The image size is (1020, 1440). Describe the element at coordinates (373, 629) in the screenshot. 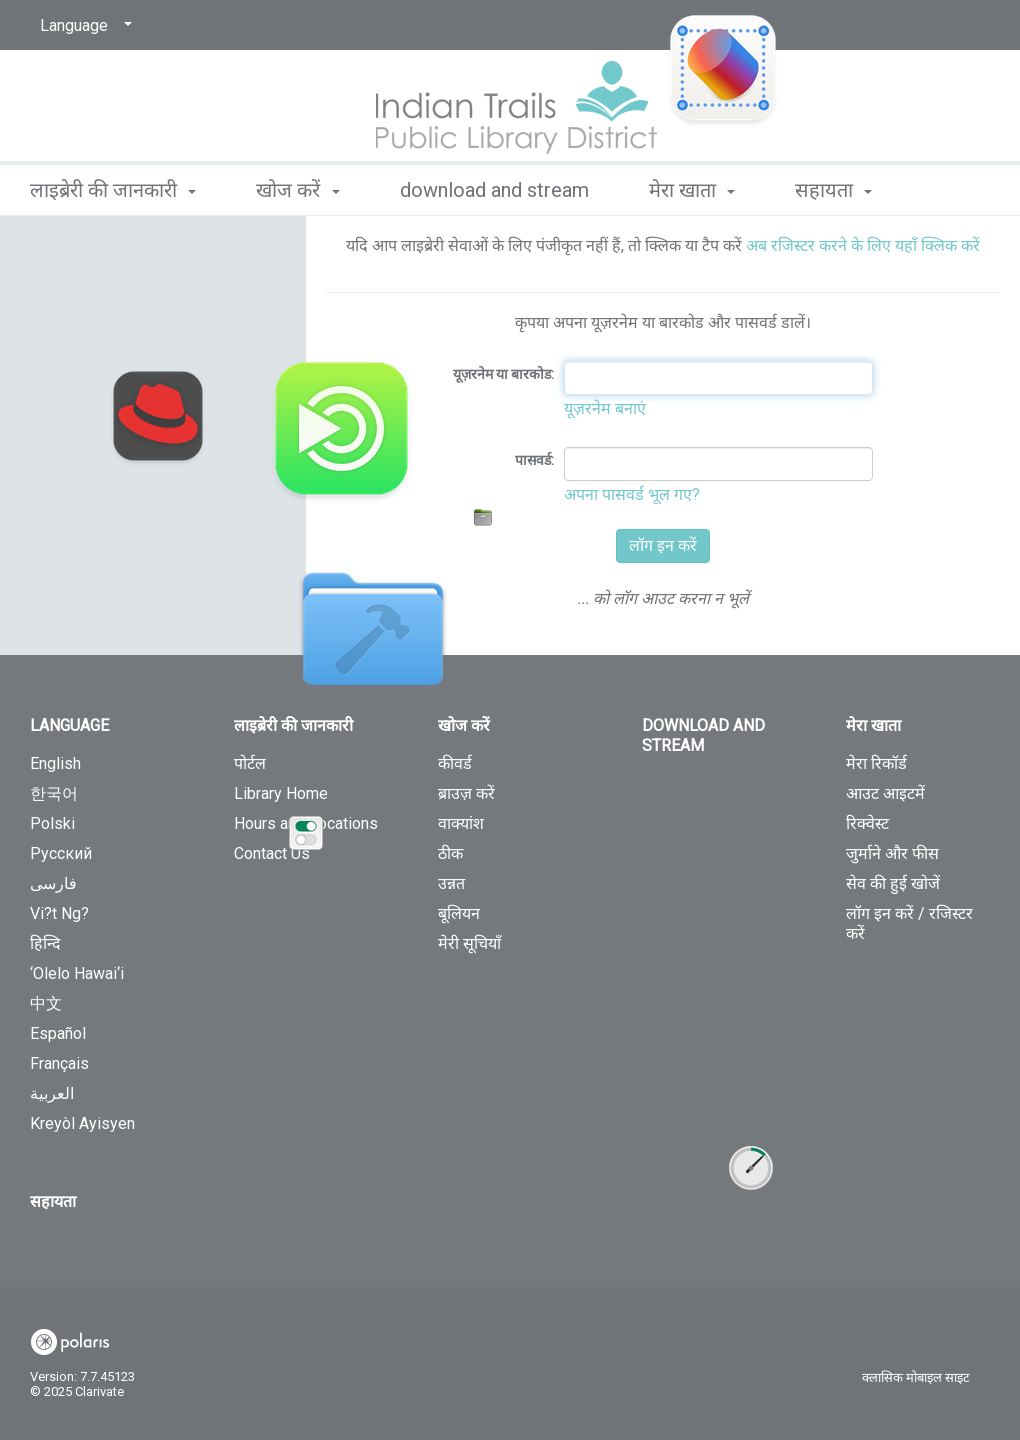

I see `open the utilities folder` at that location.